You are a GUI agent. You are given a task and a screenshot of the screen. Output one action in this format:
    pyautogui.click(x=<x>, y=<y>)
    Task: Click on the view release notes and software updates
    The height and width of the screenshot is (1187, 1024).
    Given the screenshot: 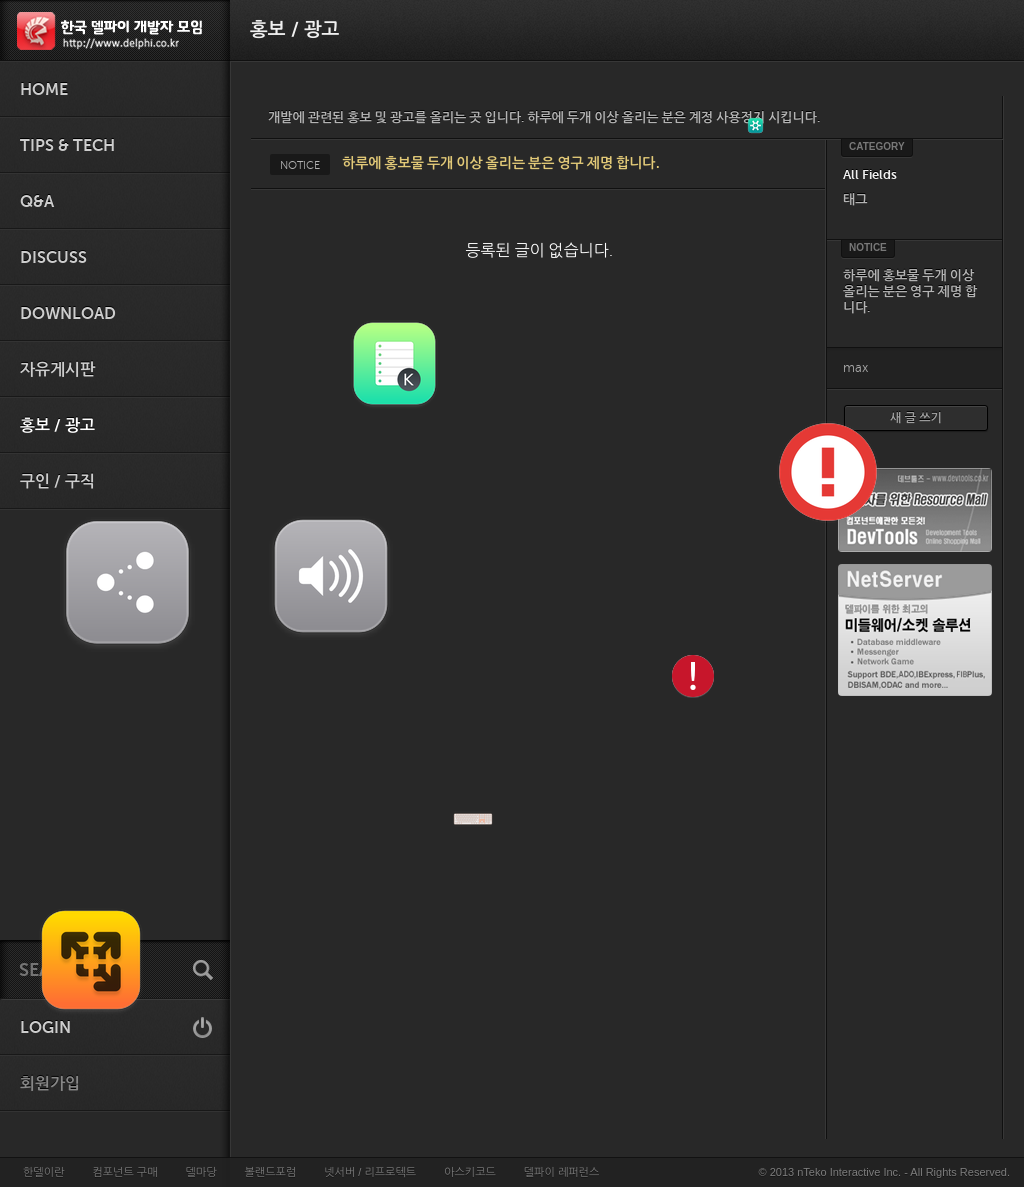 What is the action you would take?
    pyautogui.click(x=394, y=363)
    